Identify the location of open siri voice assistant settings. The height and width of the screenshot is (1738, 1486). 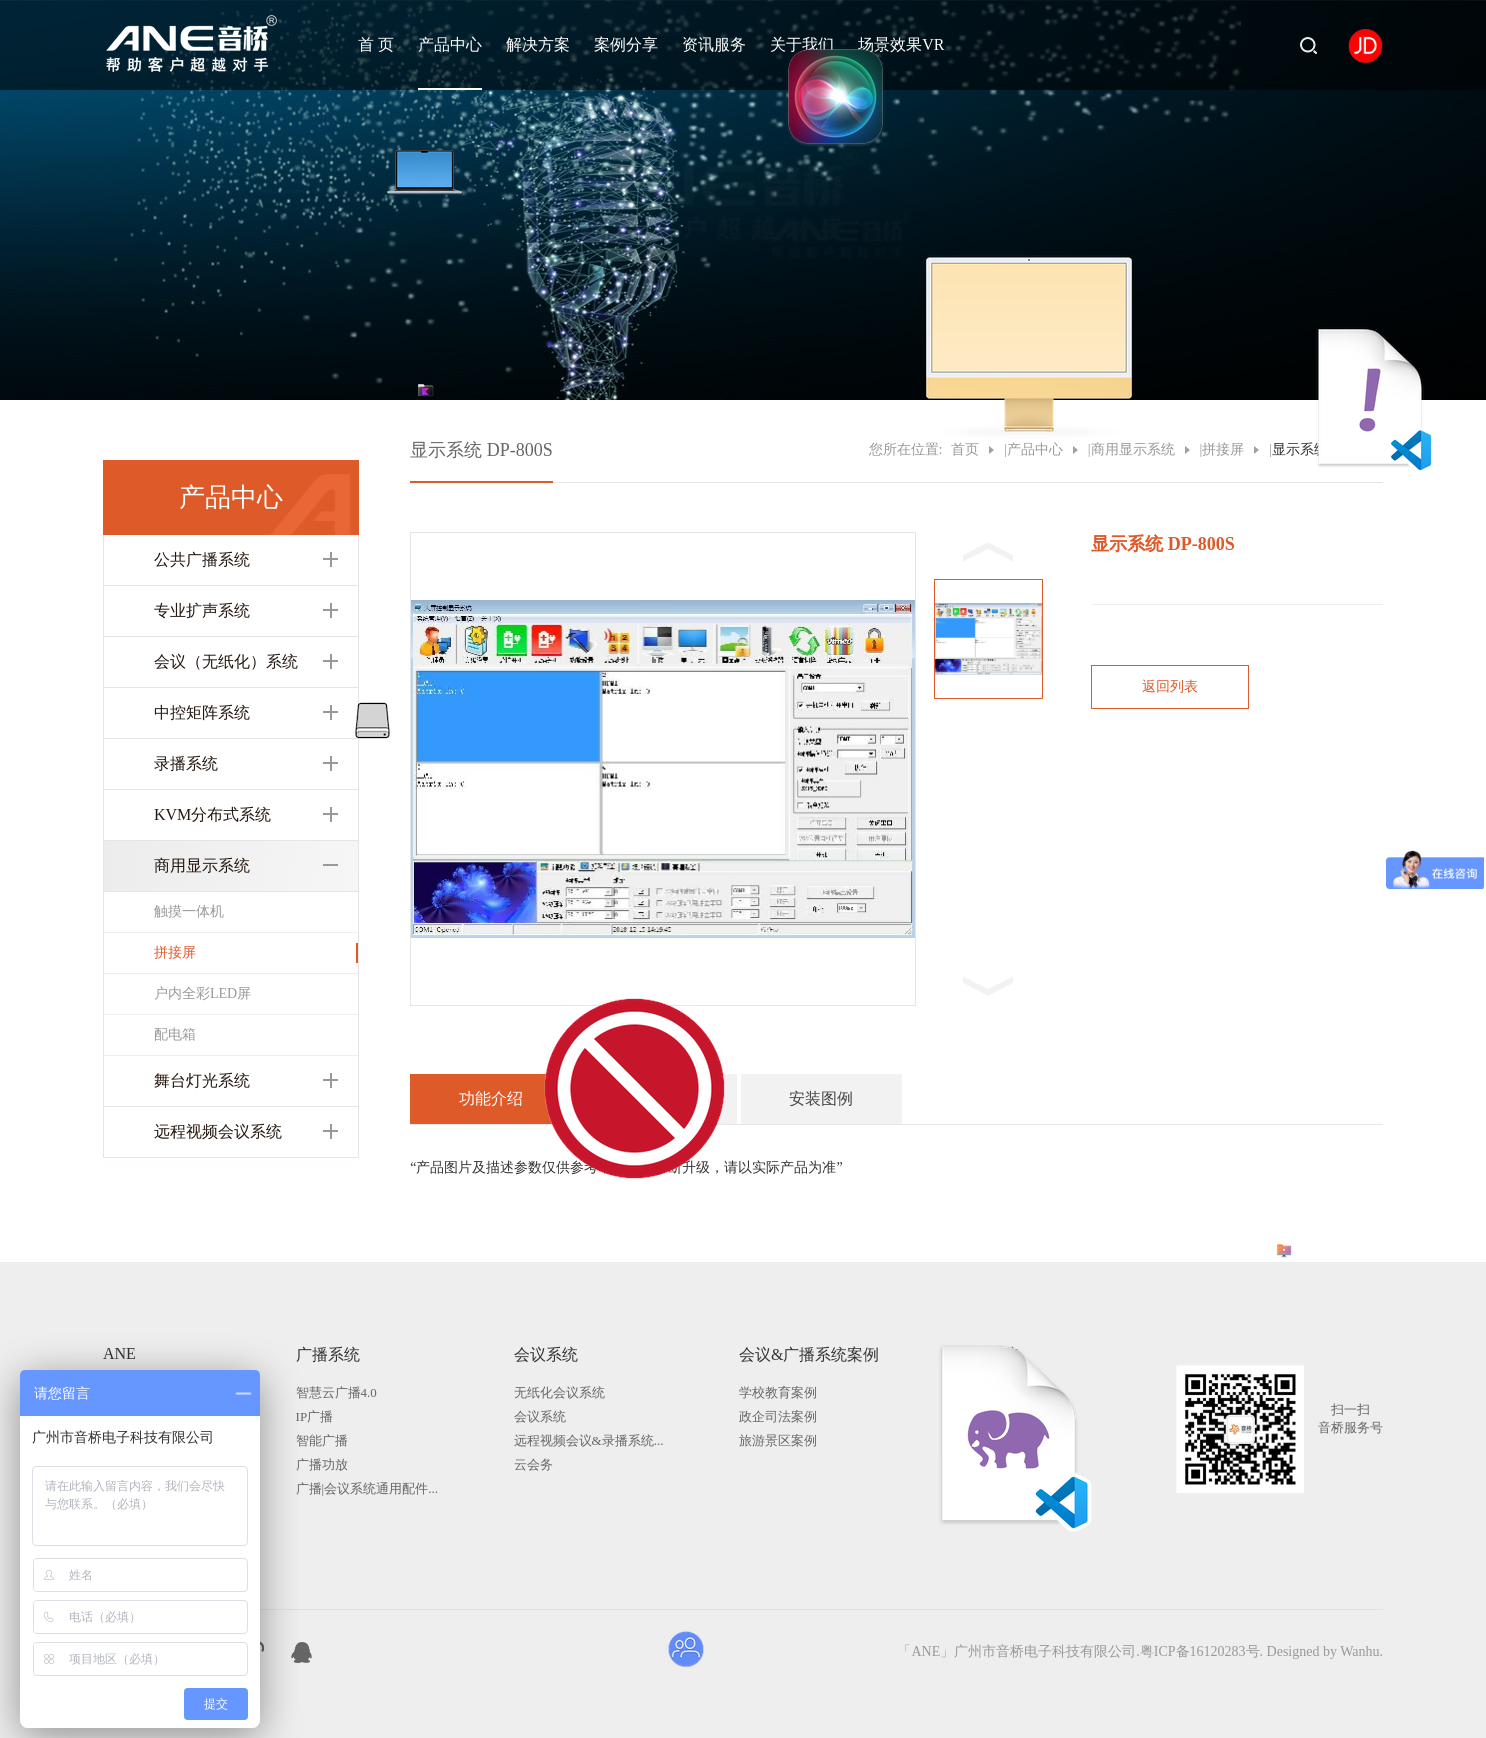
(835, 96).